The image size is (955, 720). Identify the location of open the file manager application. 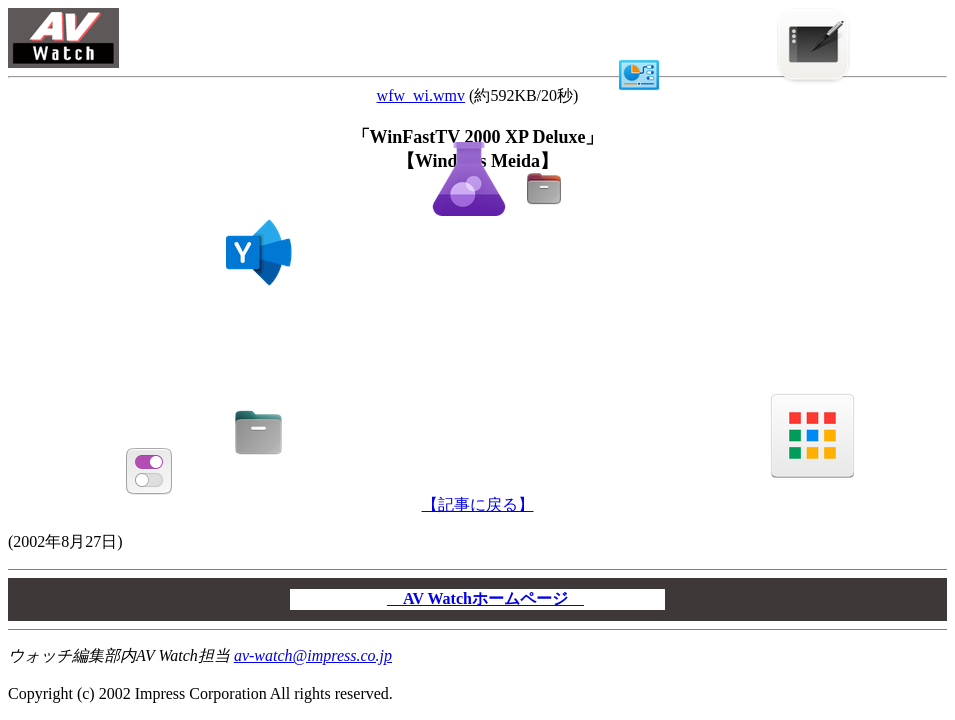
(258, 432).